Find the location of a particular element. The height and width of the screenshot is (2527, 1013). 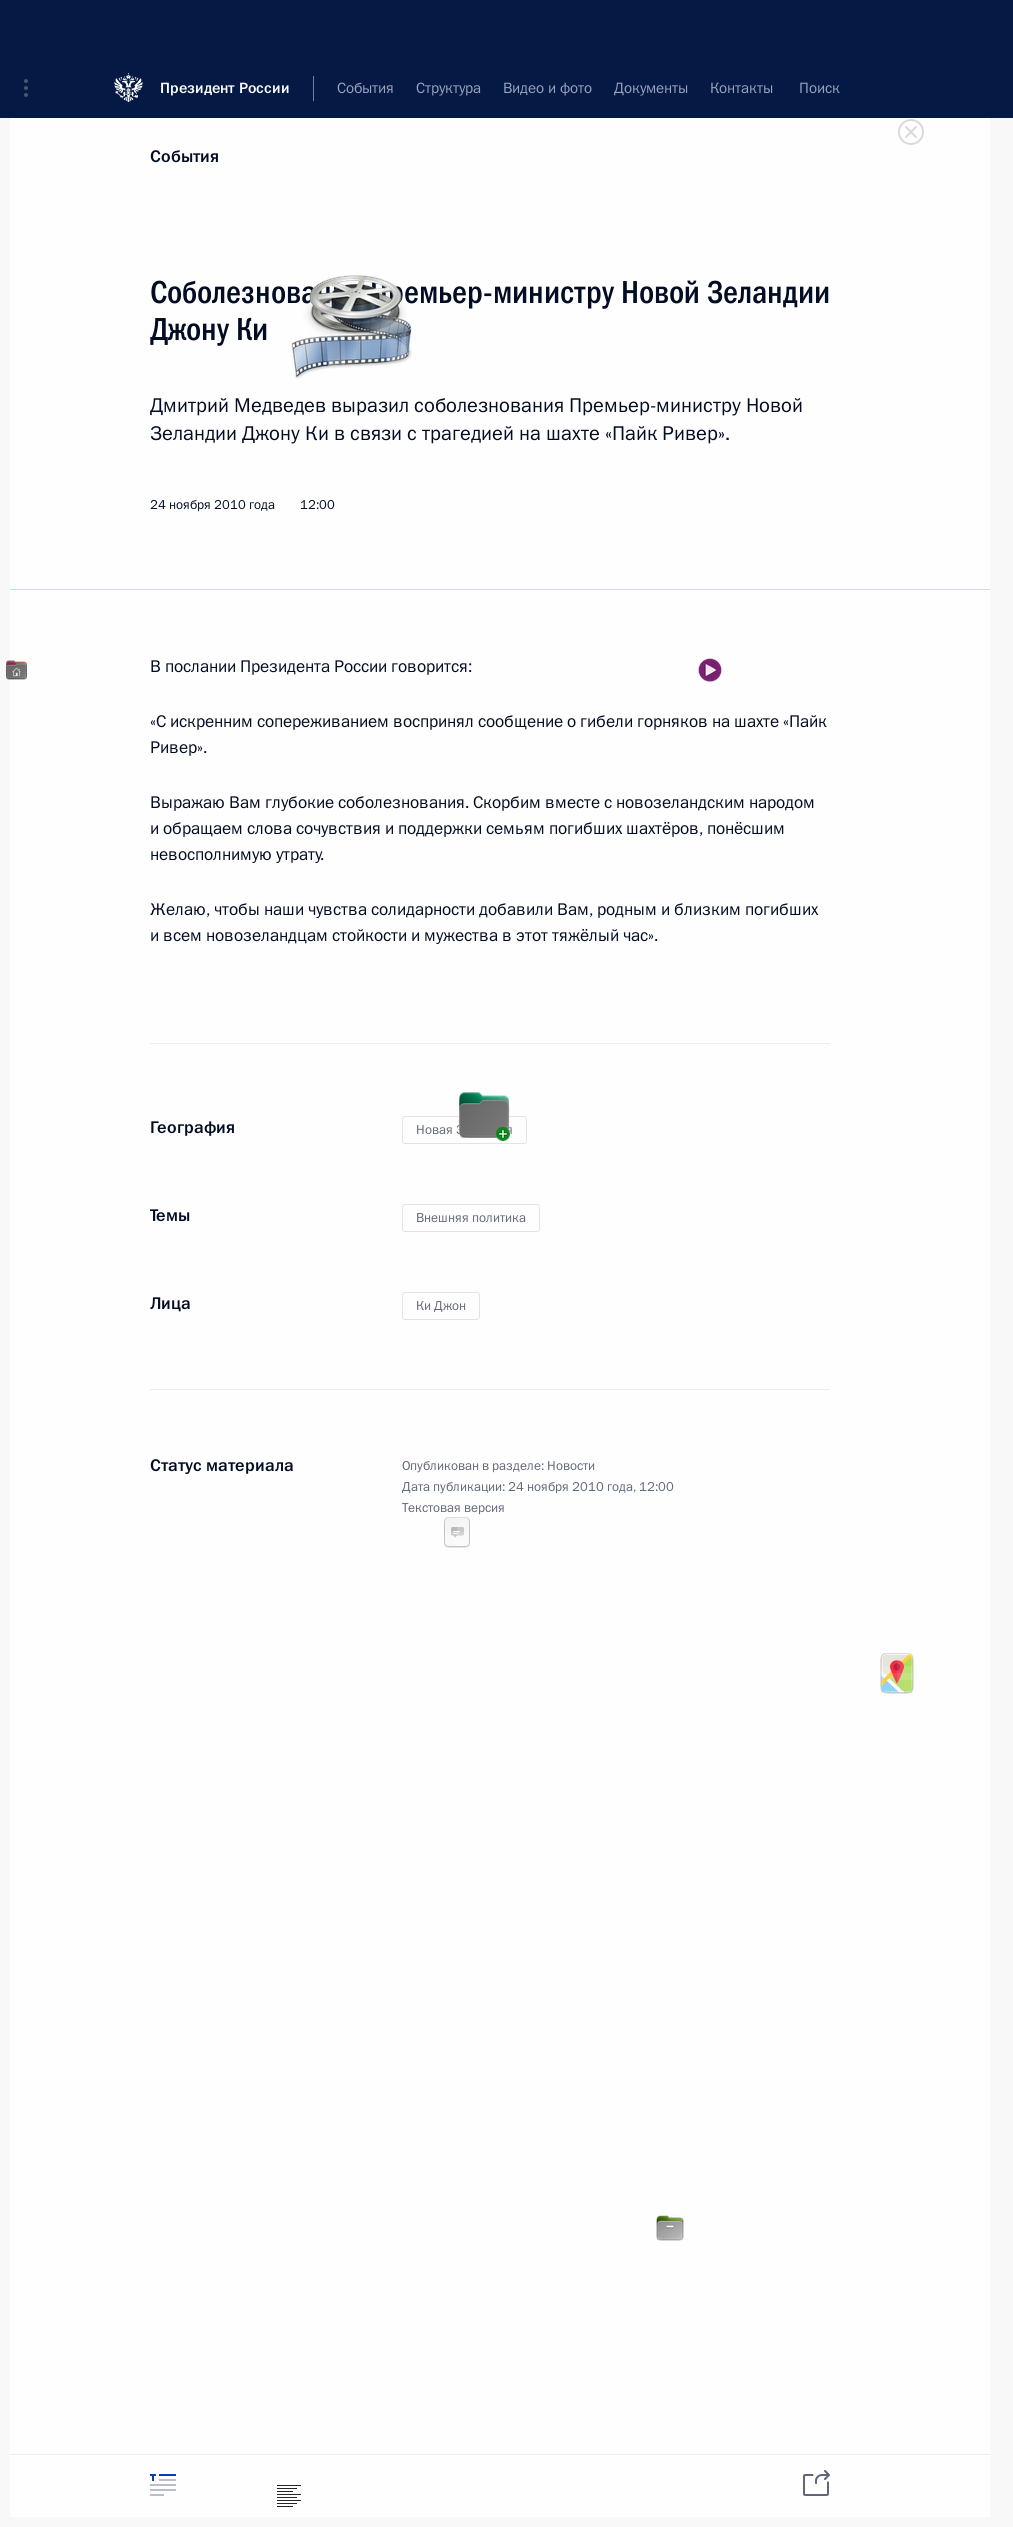

open the file manager is located at coordinates (670, 2228).